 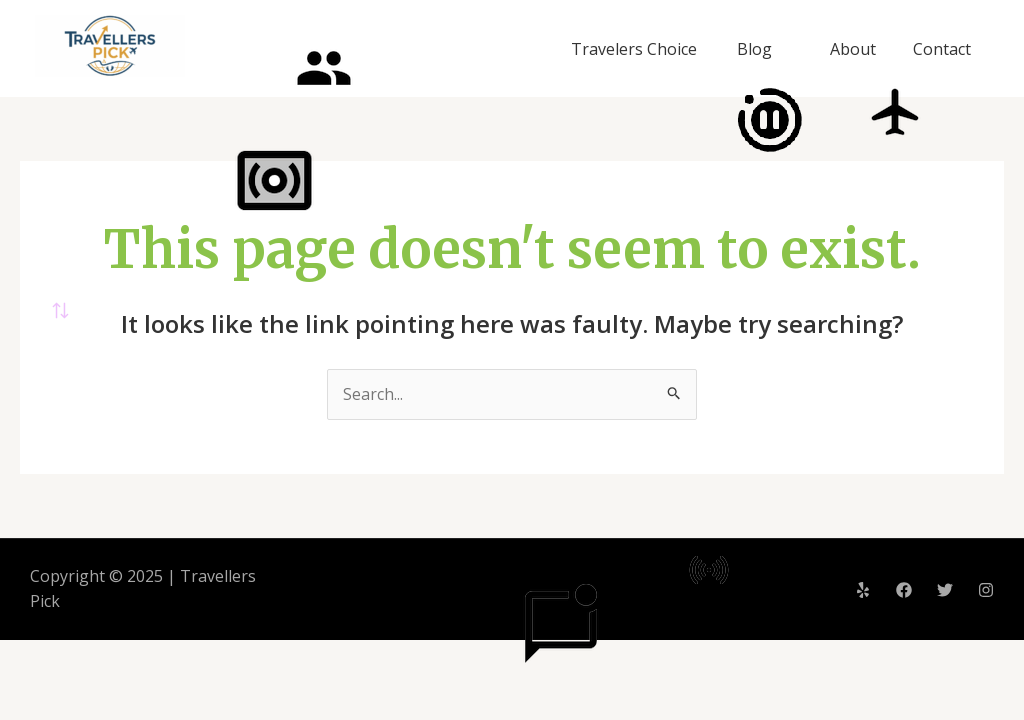 What do you see at coordinates (274, 180) in the screenshot?
I see `enable surround sound audio output` at bounding box center [274, 180].